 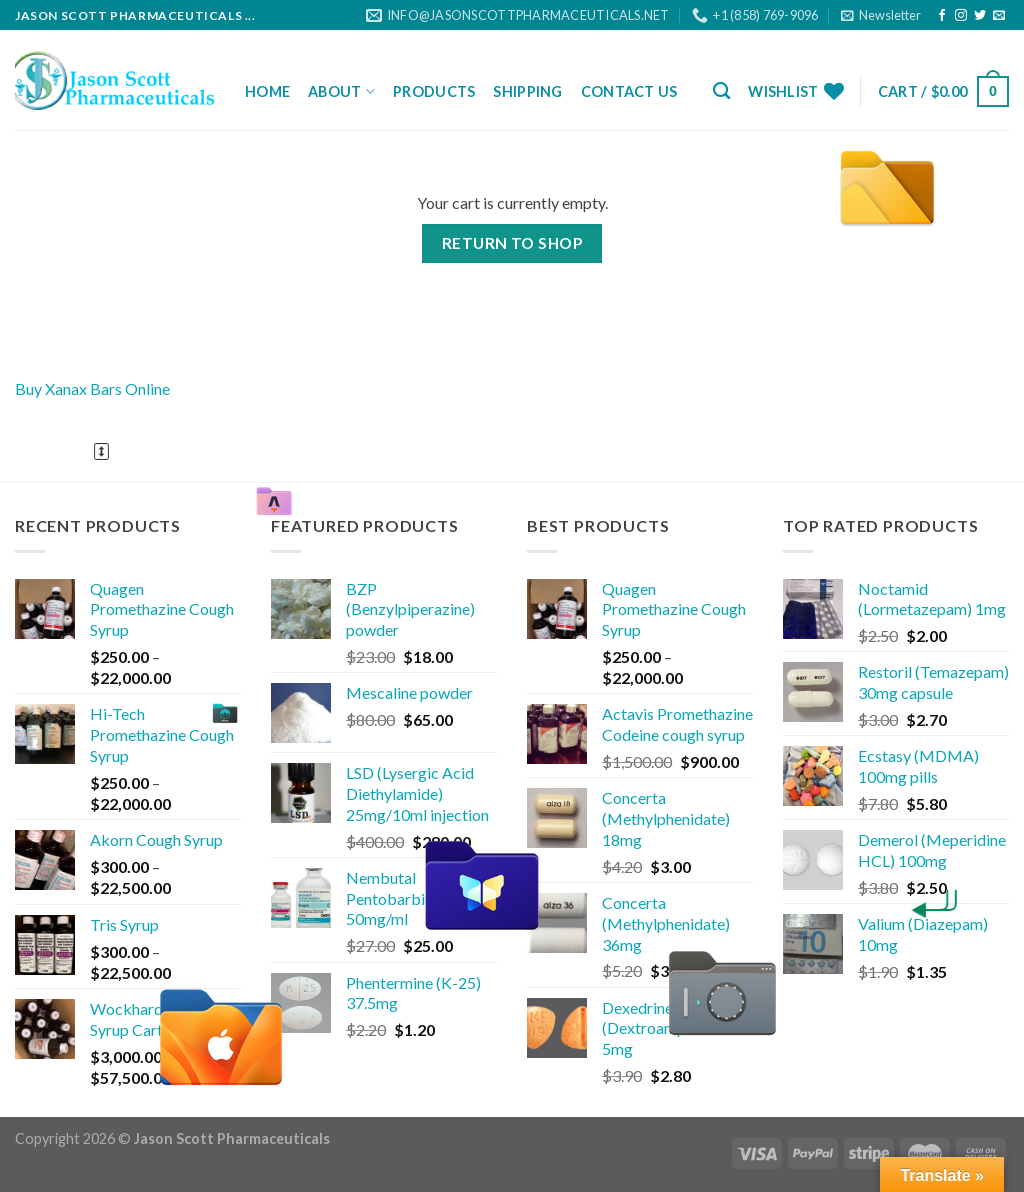 I want to click on open files folder, so click(x=887, y=190).